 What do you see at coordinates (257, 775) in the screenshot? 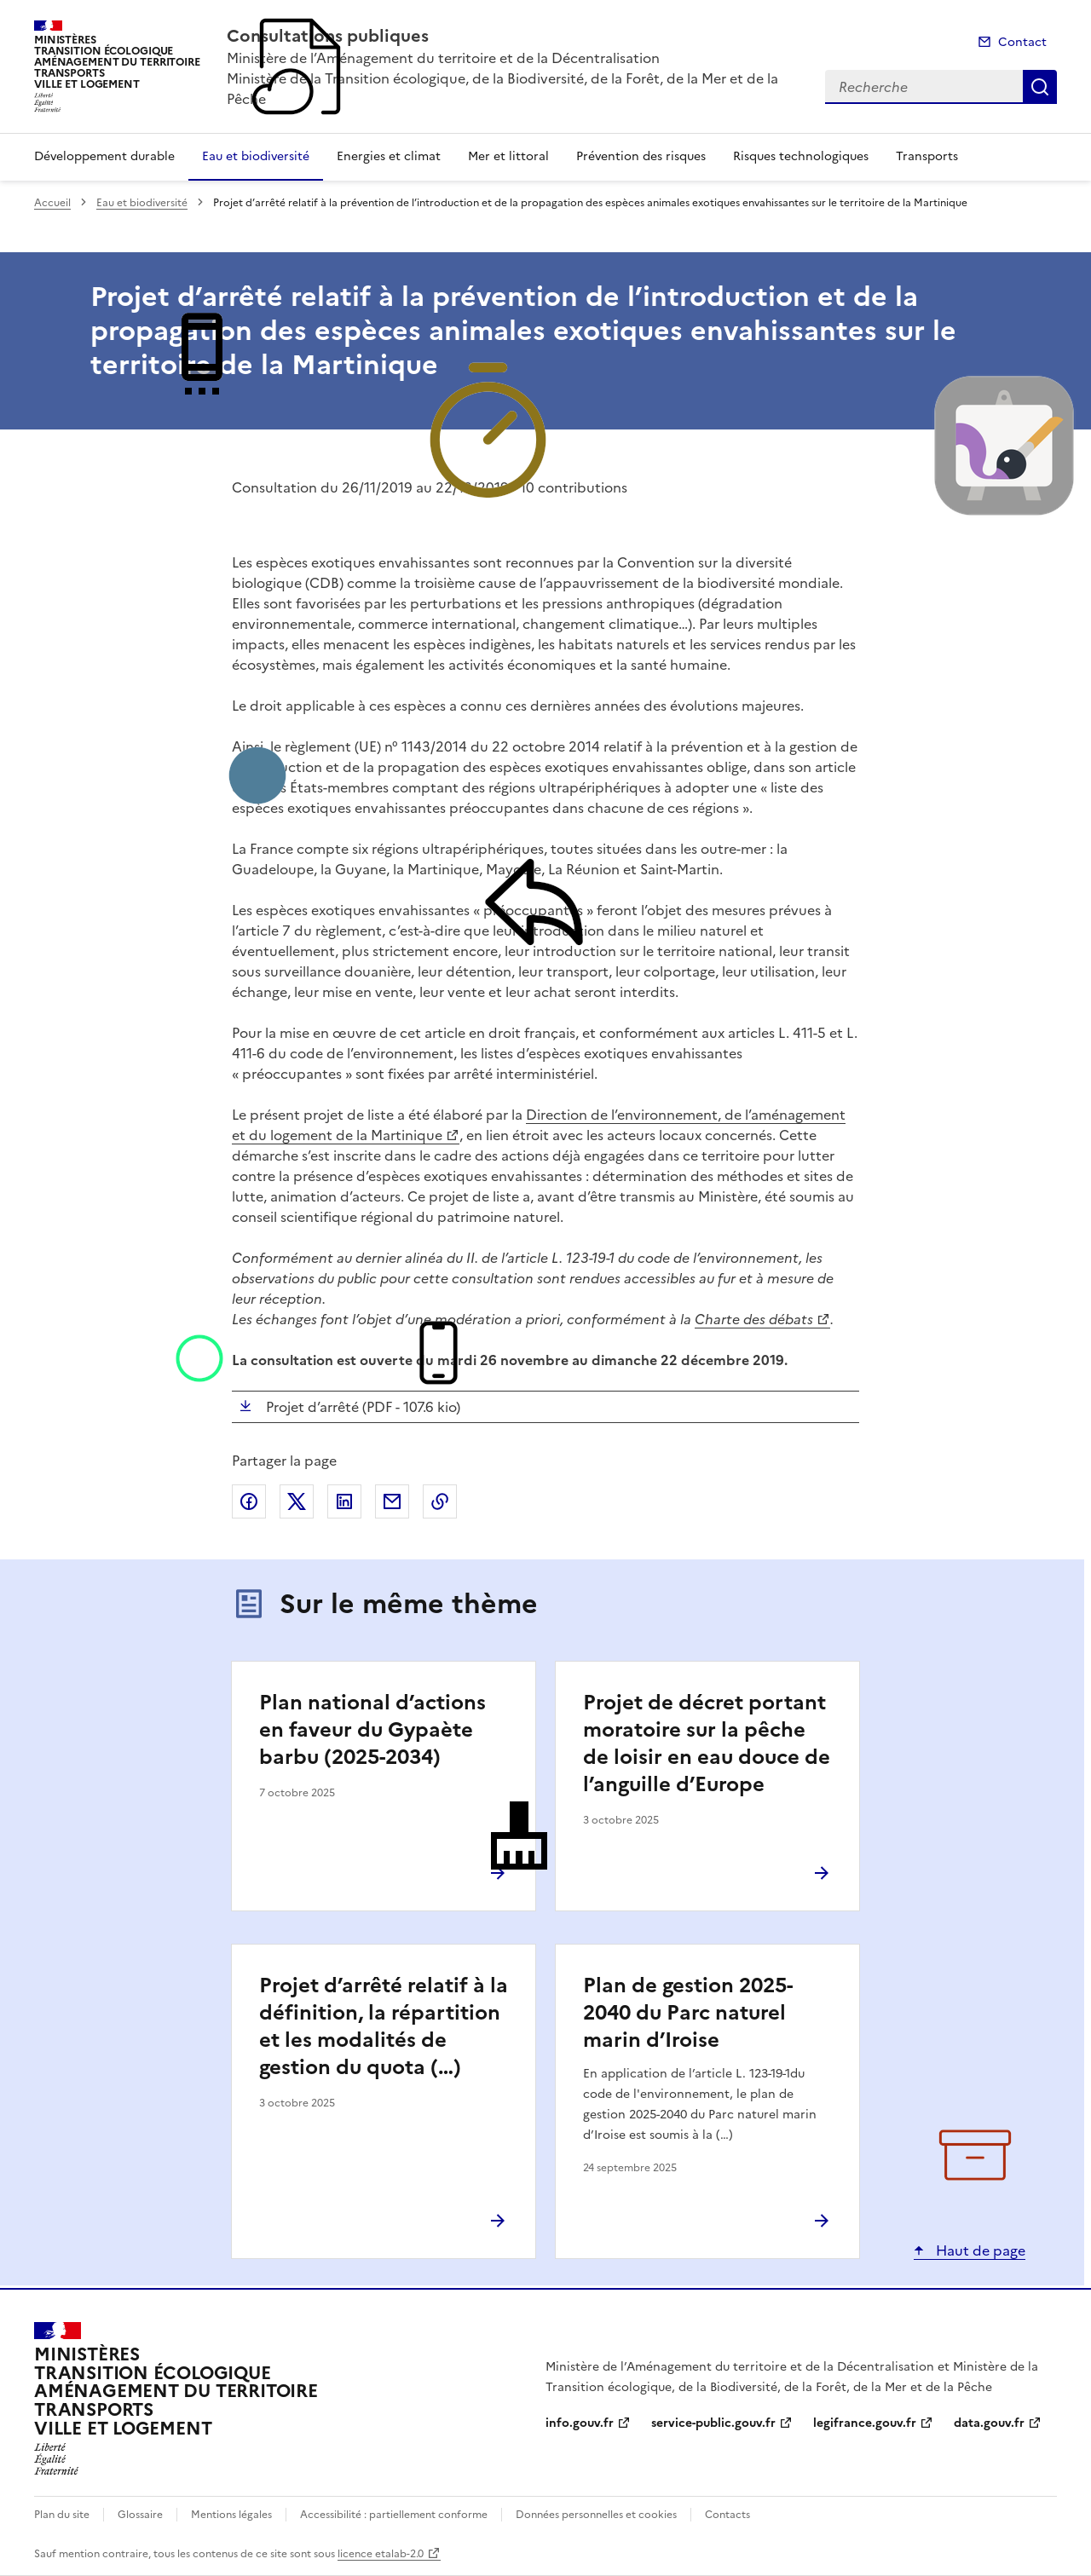
I see `unselected radio button or toggle option` at bounding box center [257, 775].